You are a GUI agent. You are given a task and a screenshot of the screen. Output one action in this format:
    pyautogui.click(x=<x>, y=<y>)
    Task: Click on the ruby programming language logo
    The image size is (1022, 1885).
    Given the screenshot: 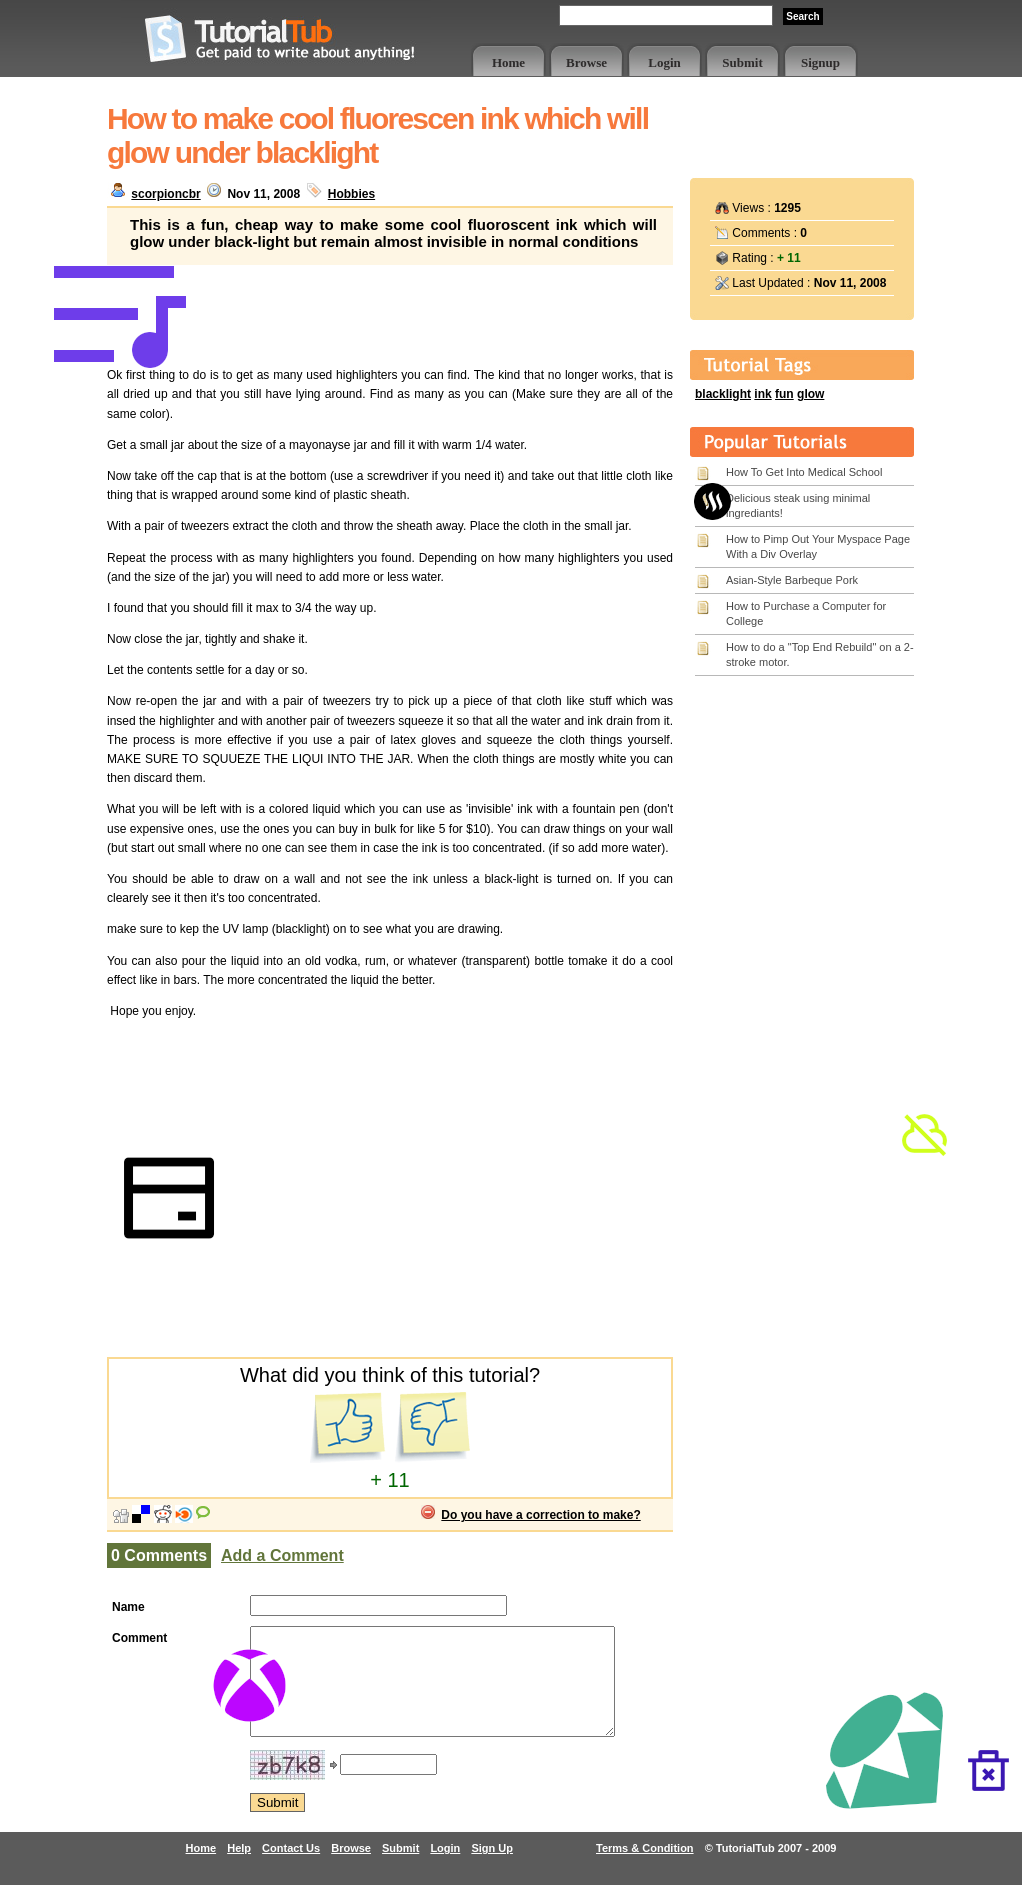 What is the action you would take?
    pyautogui.click(x=884, y=1750)
    